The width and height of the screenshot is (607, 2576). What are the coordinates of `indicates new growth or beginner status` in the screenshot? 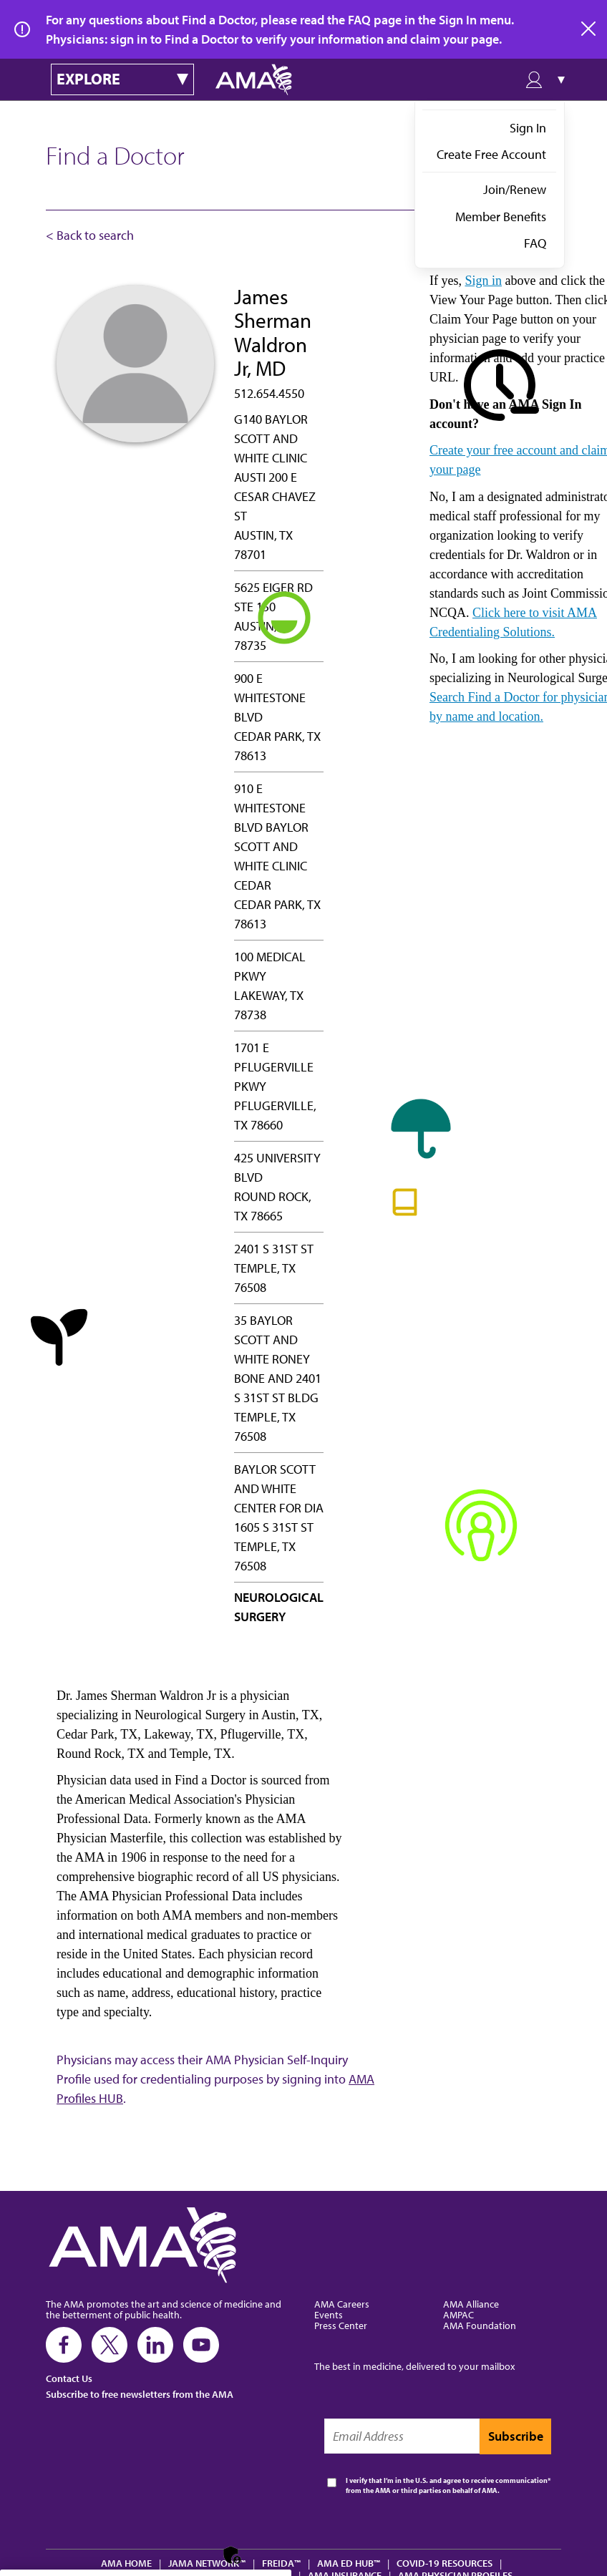 It's located at (59, 1337).